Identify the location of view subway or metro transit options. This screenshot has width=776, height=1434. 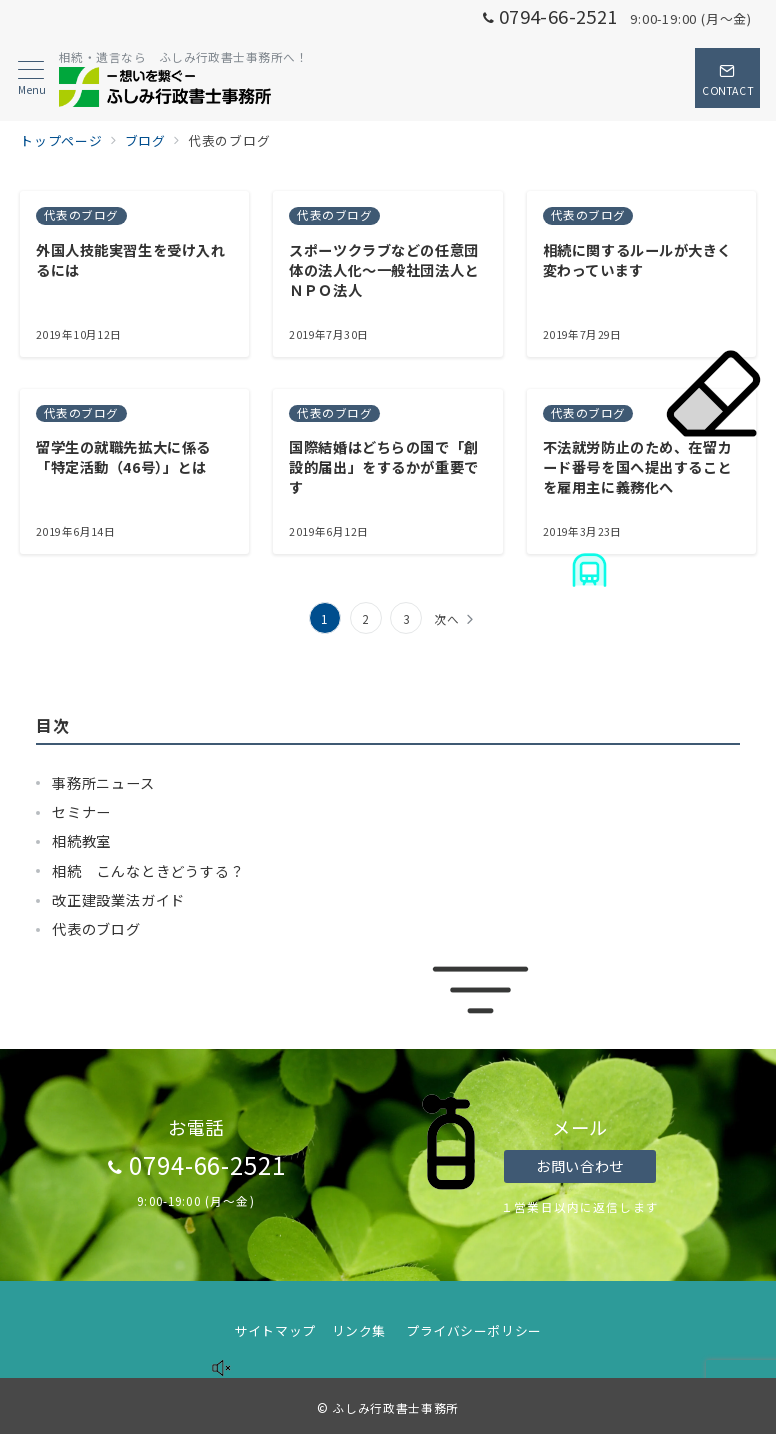
(589, 571).